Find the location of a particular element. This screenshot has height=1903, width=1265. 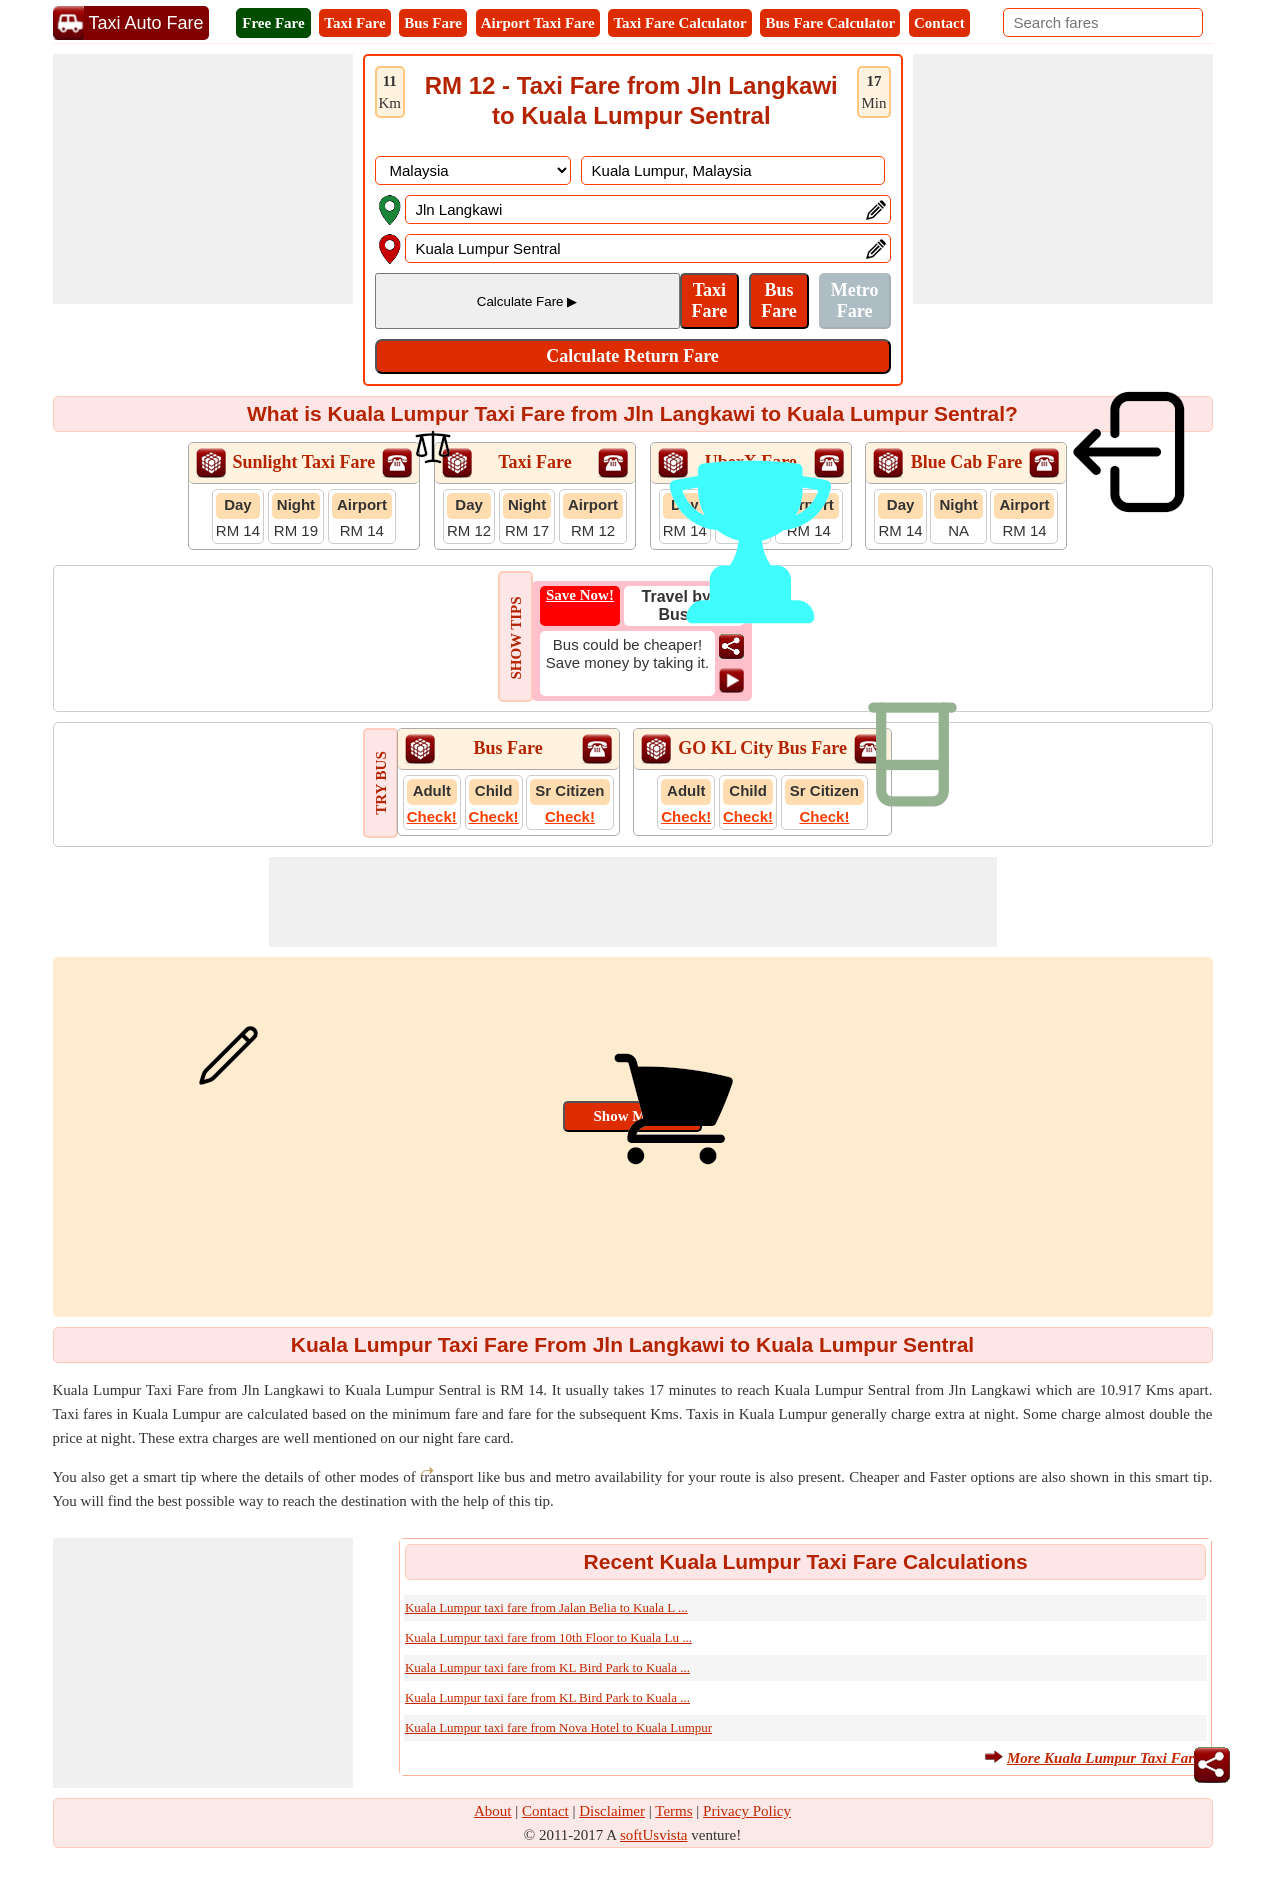

view your shopping cart is located at coordinates (674, 1109).